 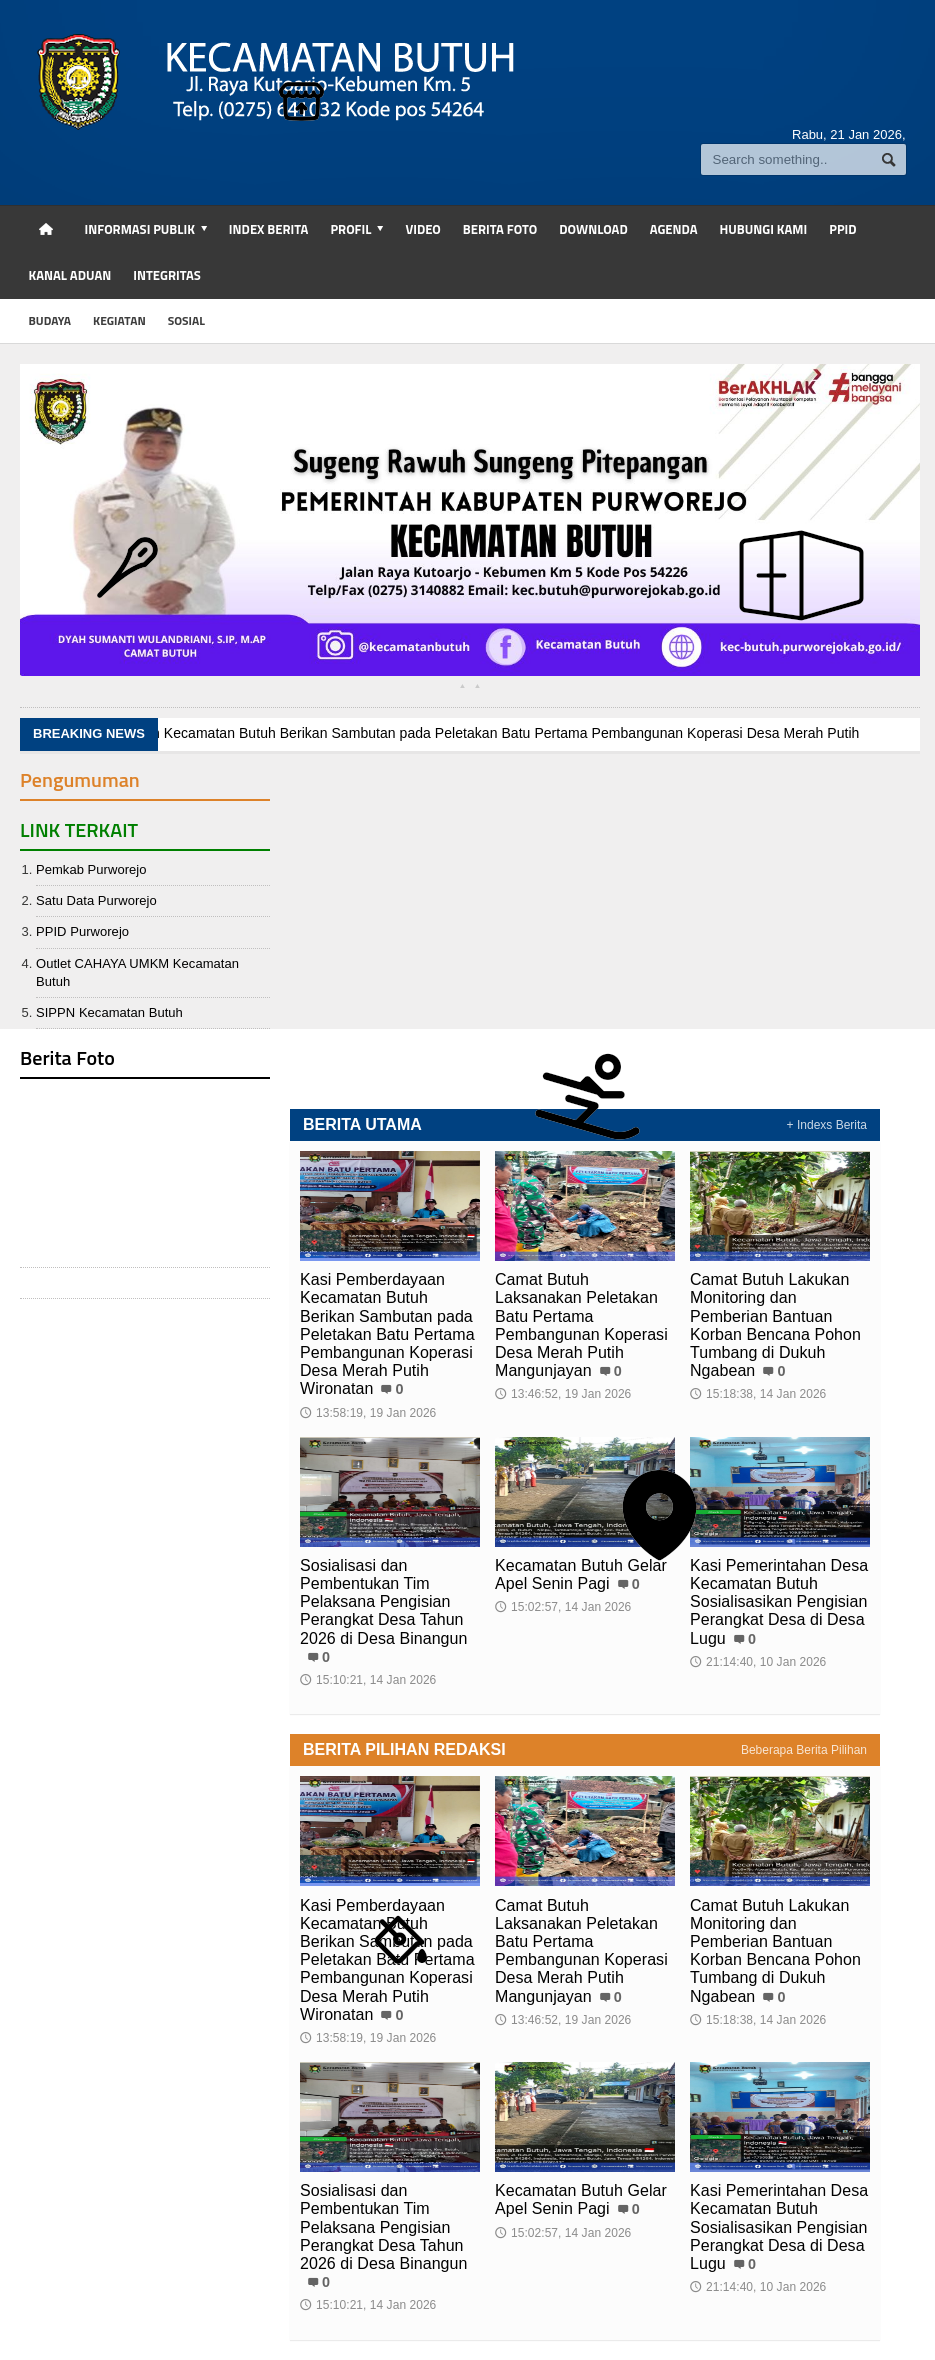 What do you see at coordinates (400, 1941) in the screenshot?
I see `fill area with selected color` at bounding box center [400, 1941].